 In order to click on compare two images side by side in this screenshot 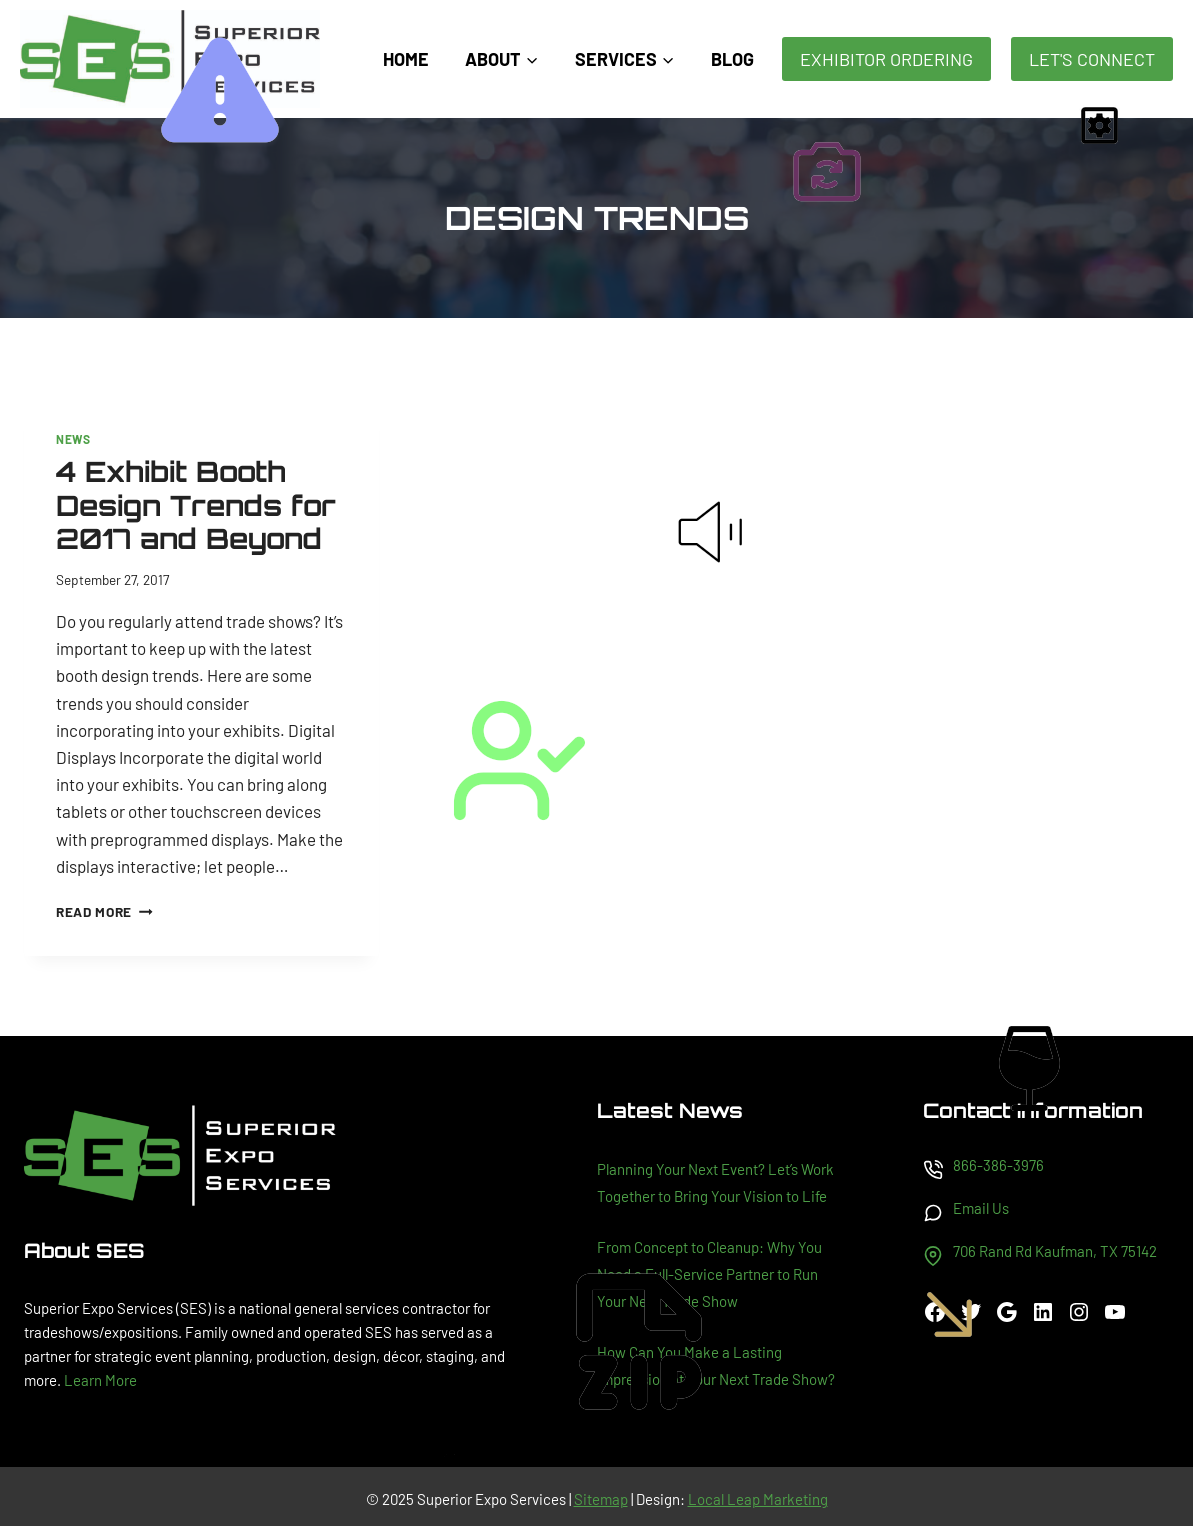, I will do `click(450, 1451)`.